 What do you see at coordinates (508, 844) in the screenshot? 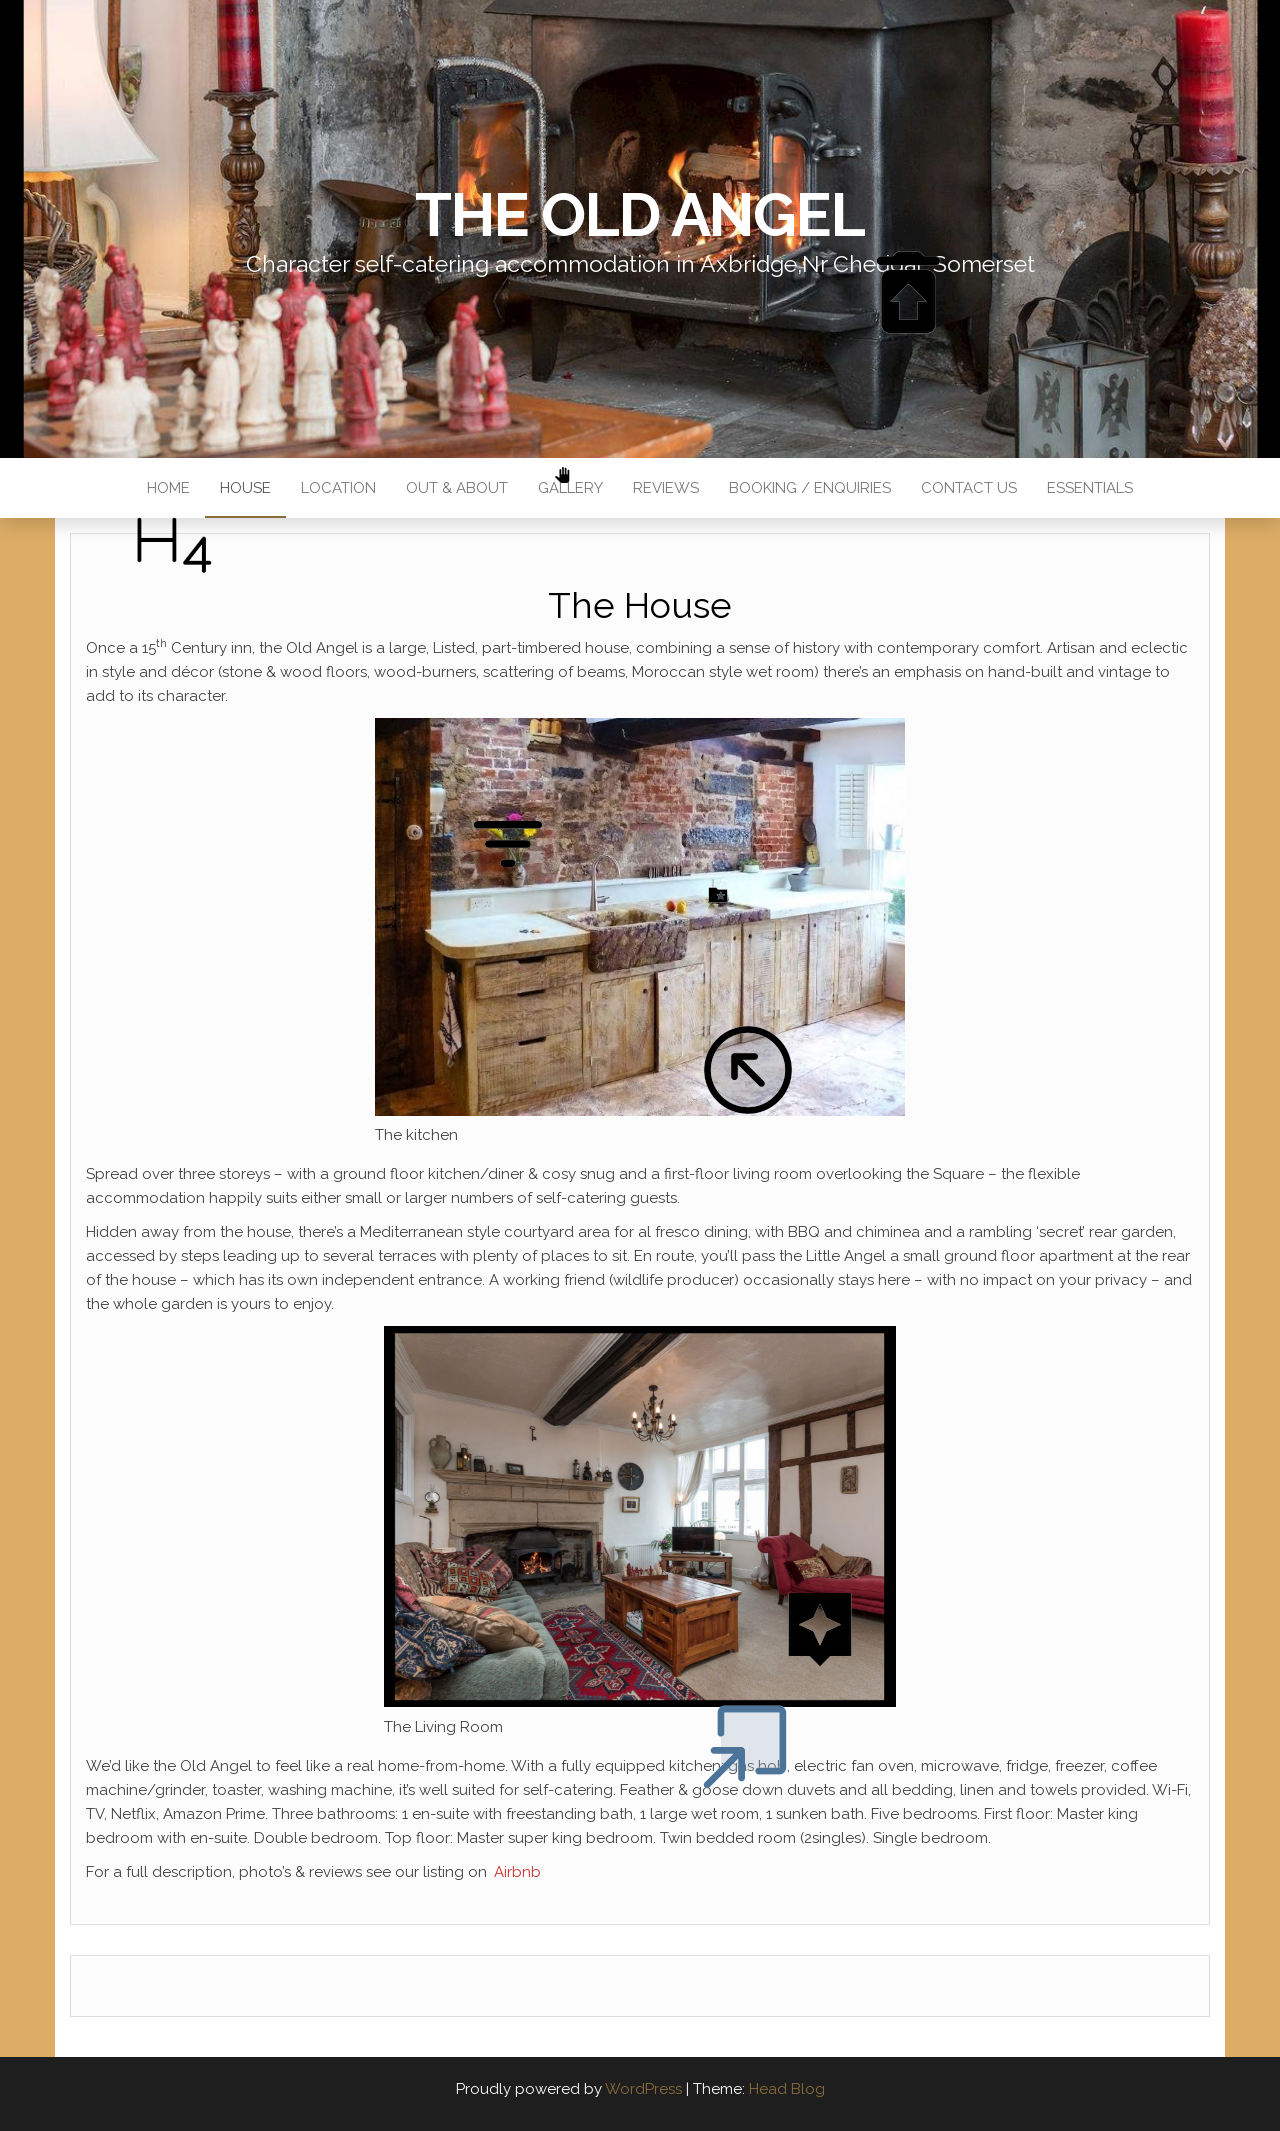
I see `filter or sort list items` at bounding box center [508, 844].